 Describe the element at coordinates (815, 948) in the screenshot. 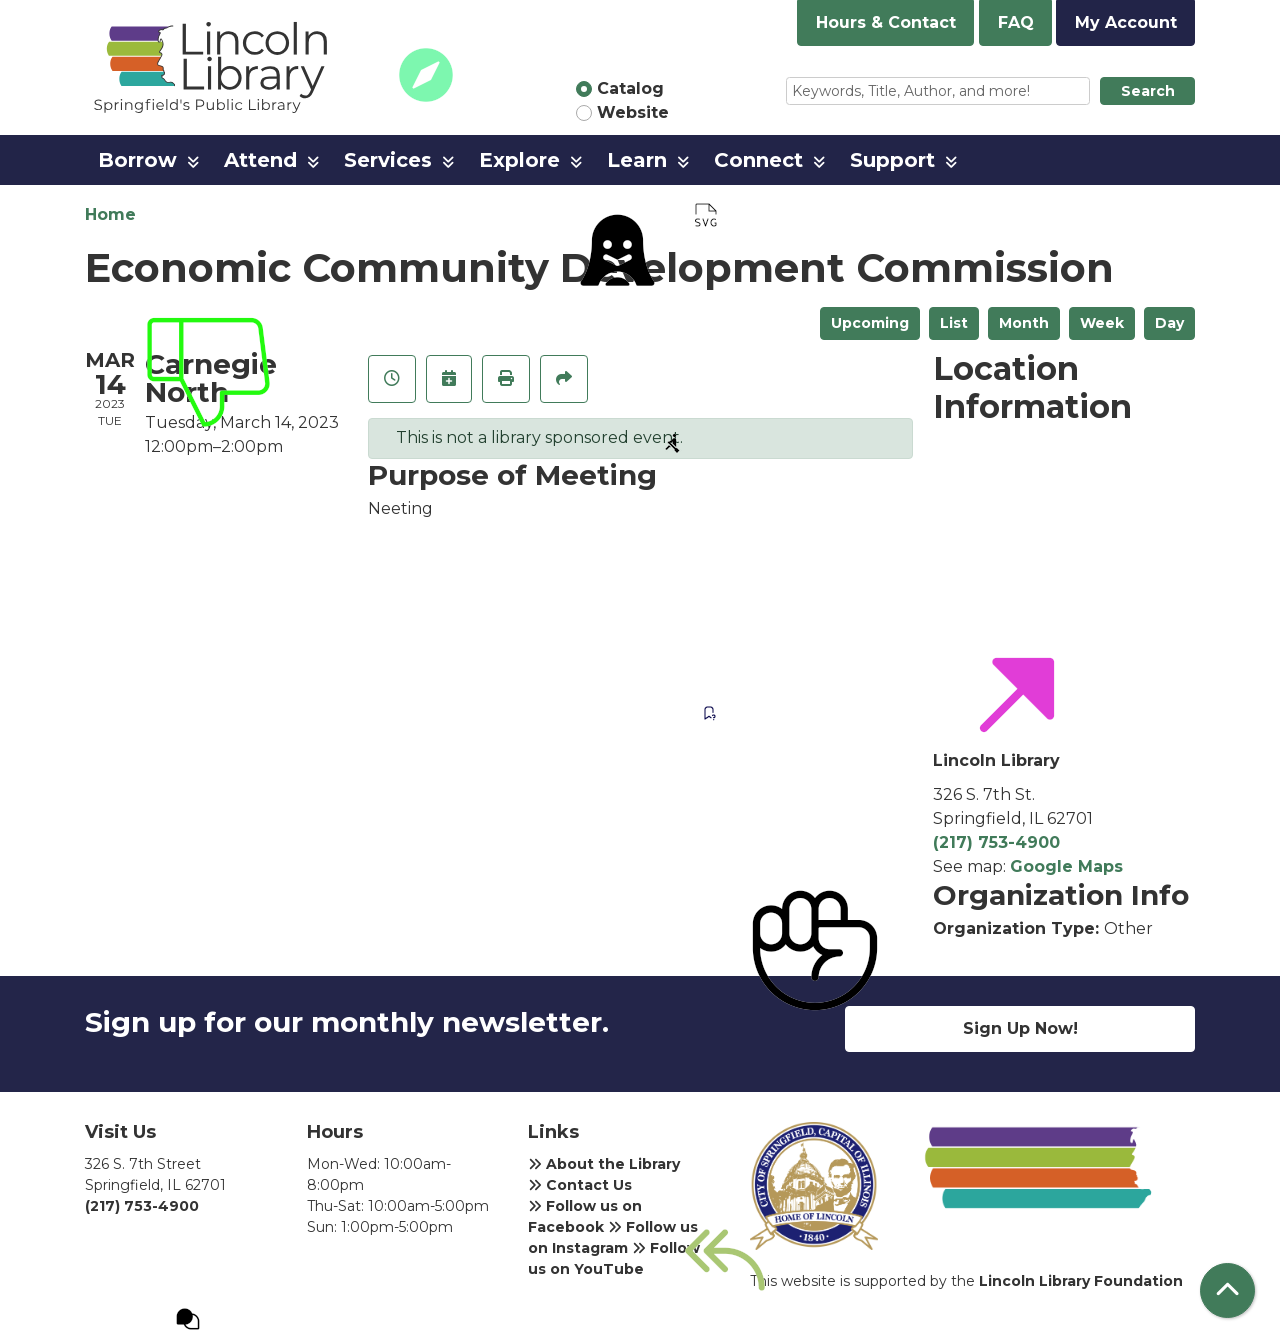

I see `indicates solidarity or support` at that location.